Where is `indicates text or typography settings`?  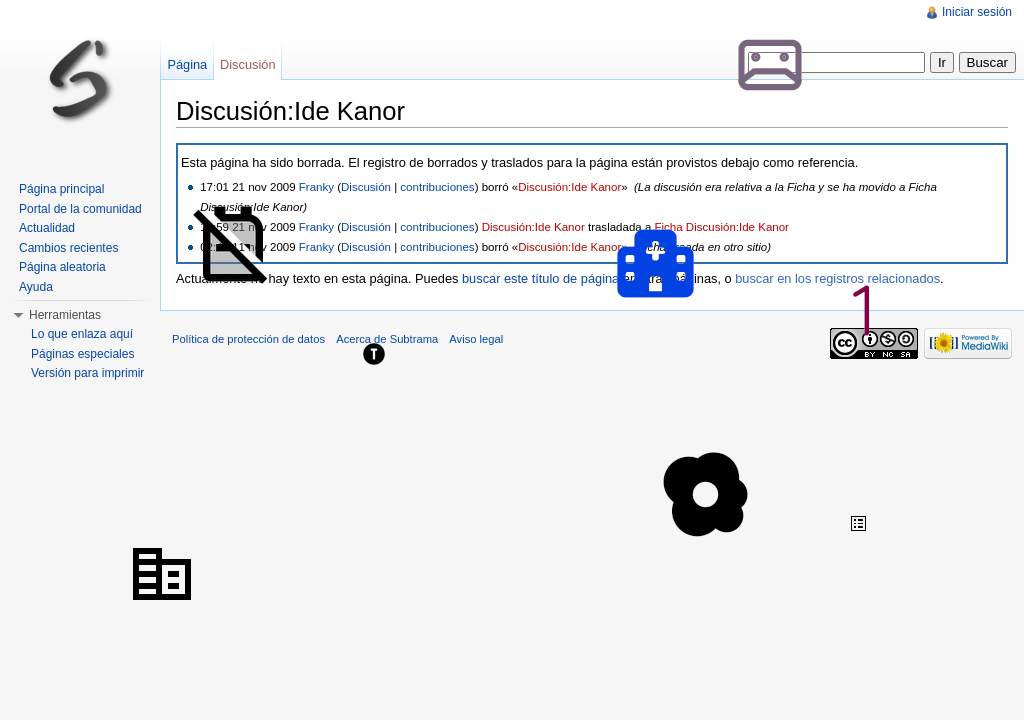 indicates text or typography settings is located at coordinates (374, 354).